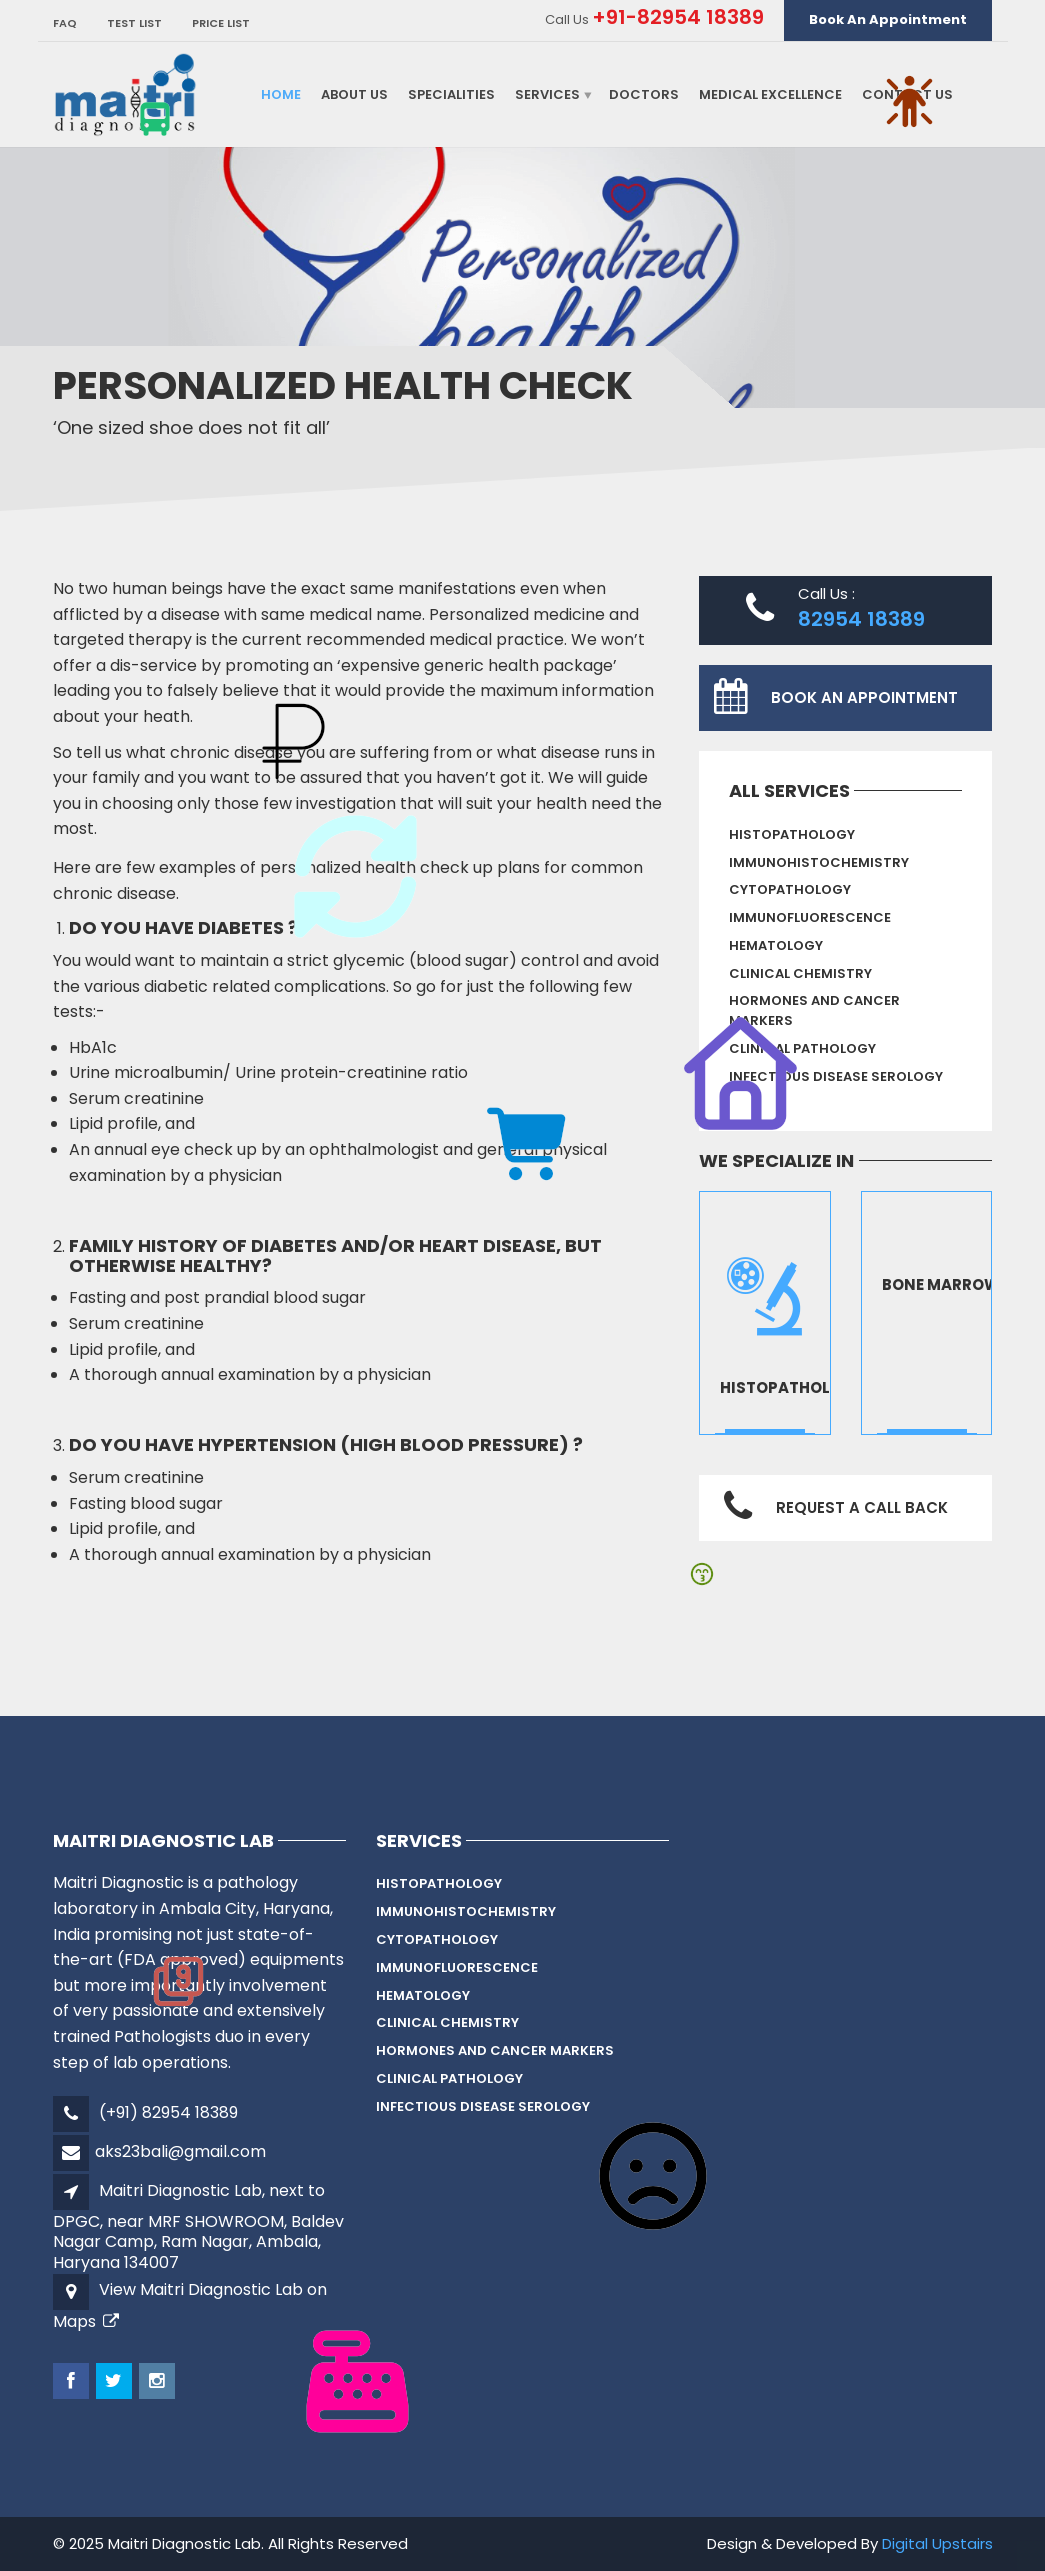 The height and width of the screenshot is (2571, 1045). I want to click on go to home screen, so click(740, 1073).